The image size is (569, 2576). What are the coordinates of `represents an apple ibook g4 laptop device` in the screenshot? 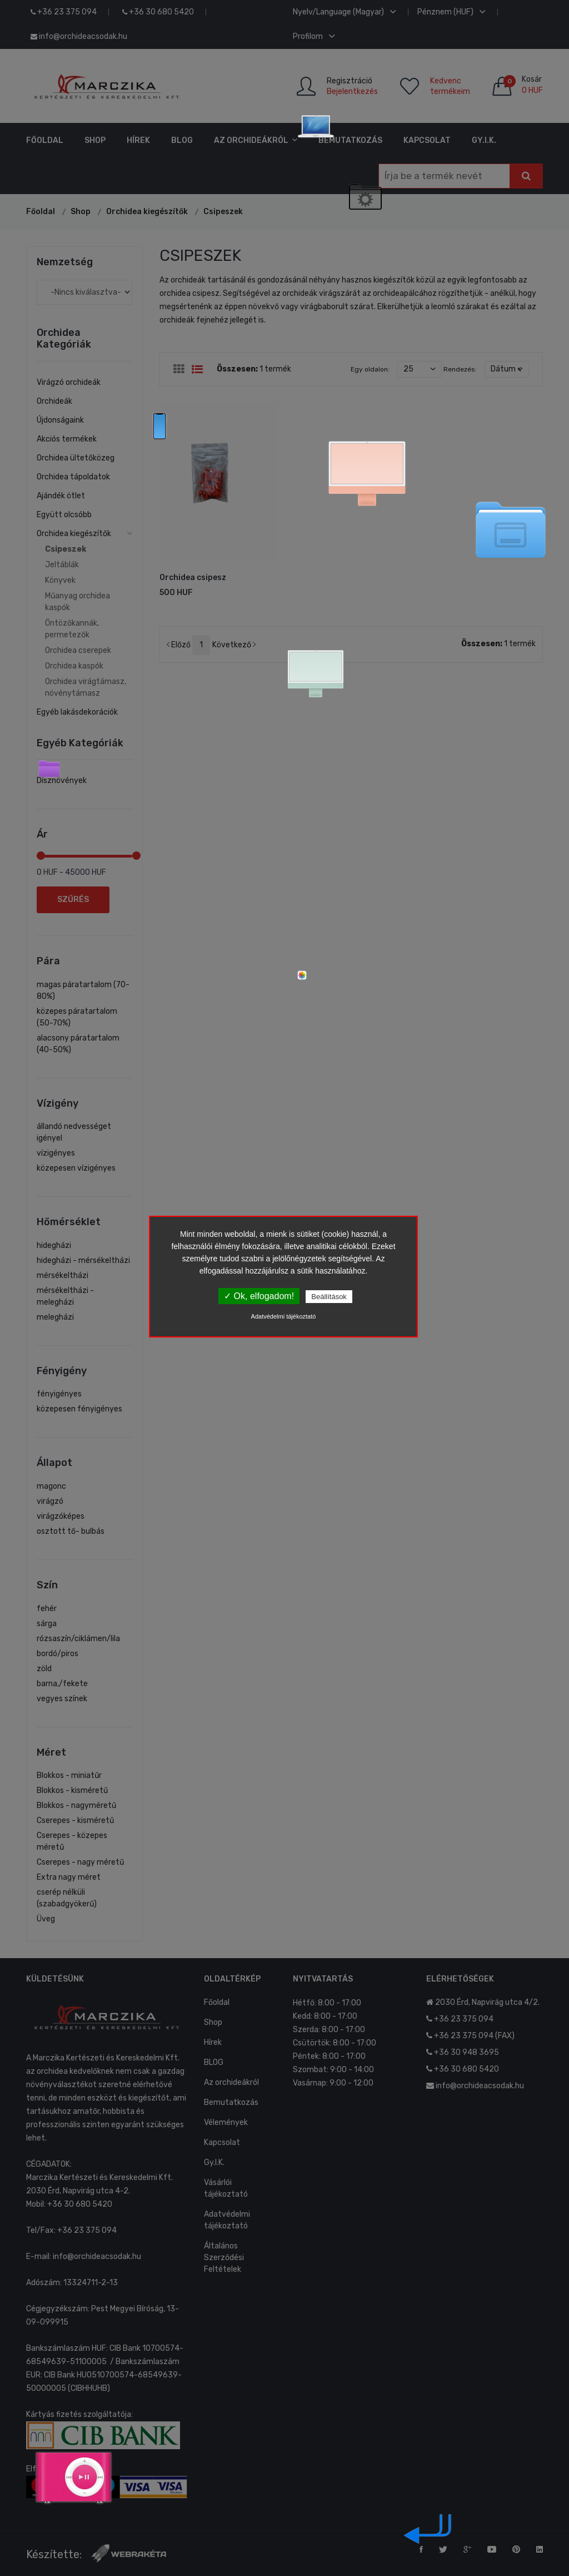 It's located at (316, 126).